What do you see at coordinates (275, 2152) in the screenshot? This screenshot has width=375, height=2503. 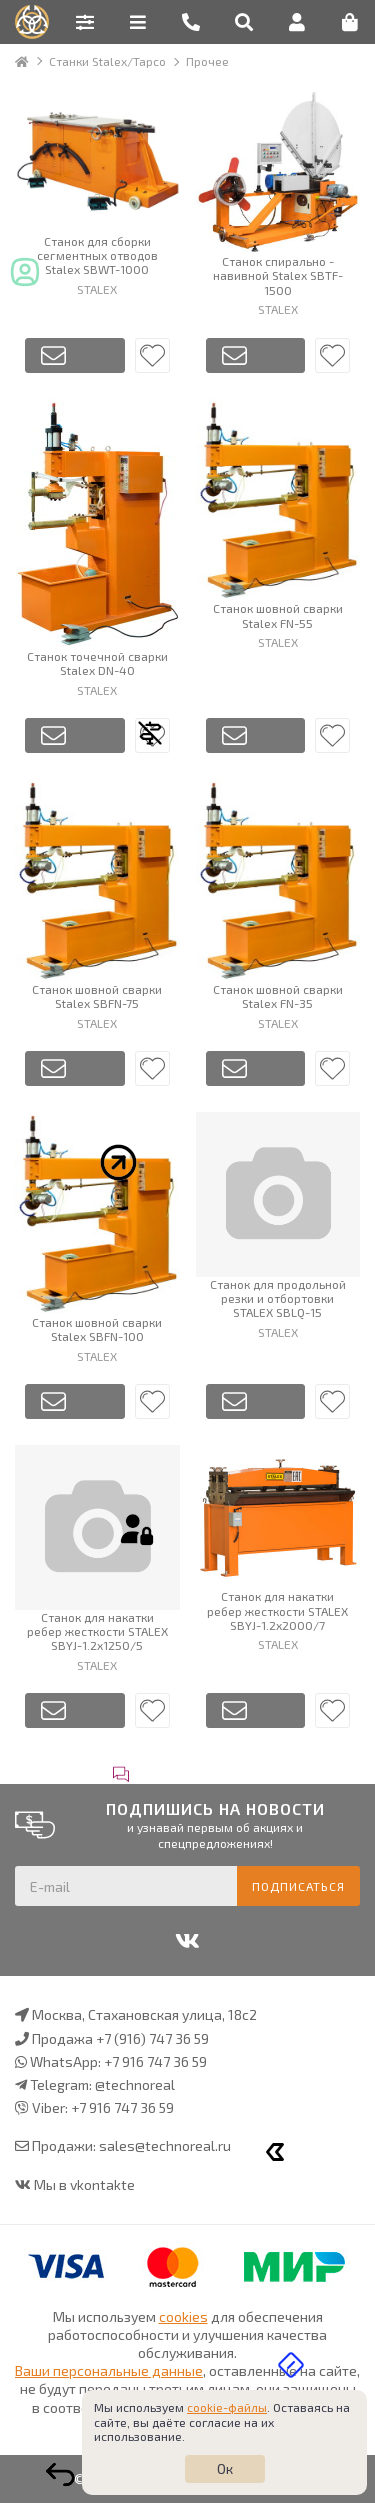 I see `navigate to previous item` at bounding box center [275, 2152].